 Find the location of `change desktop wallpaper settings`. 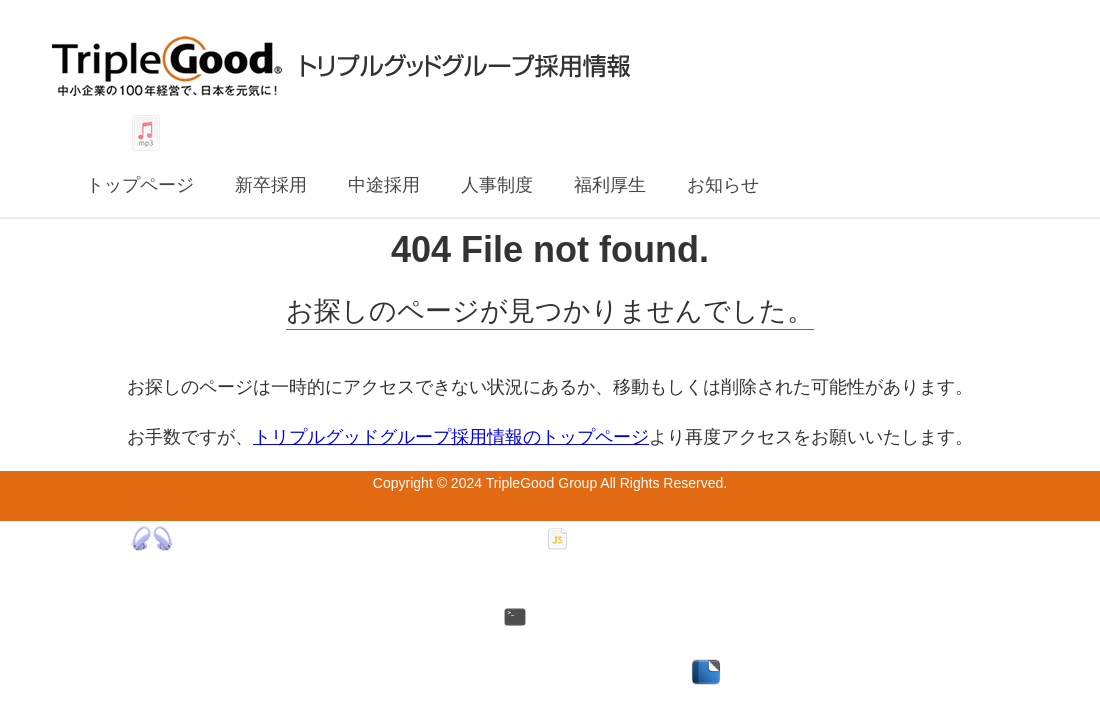

change desktop wallpaper settings is located at coordinates (706, 671).